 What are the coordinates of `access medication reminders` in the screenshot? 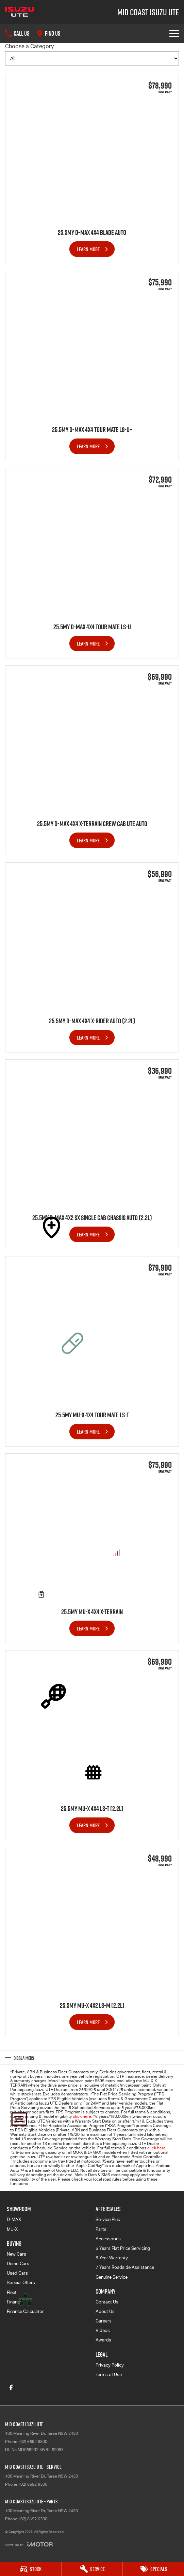 It's located at (72, 1343).